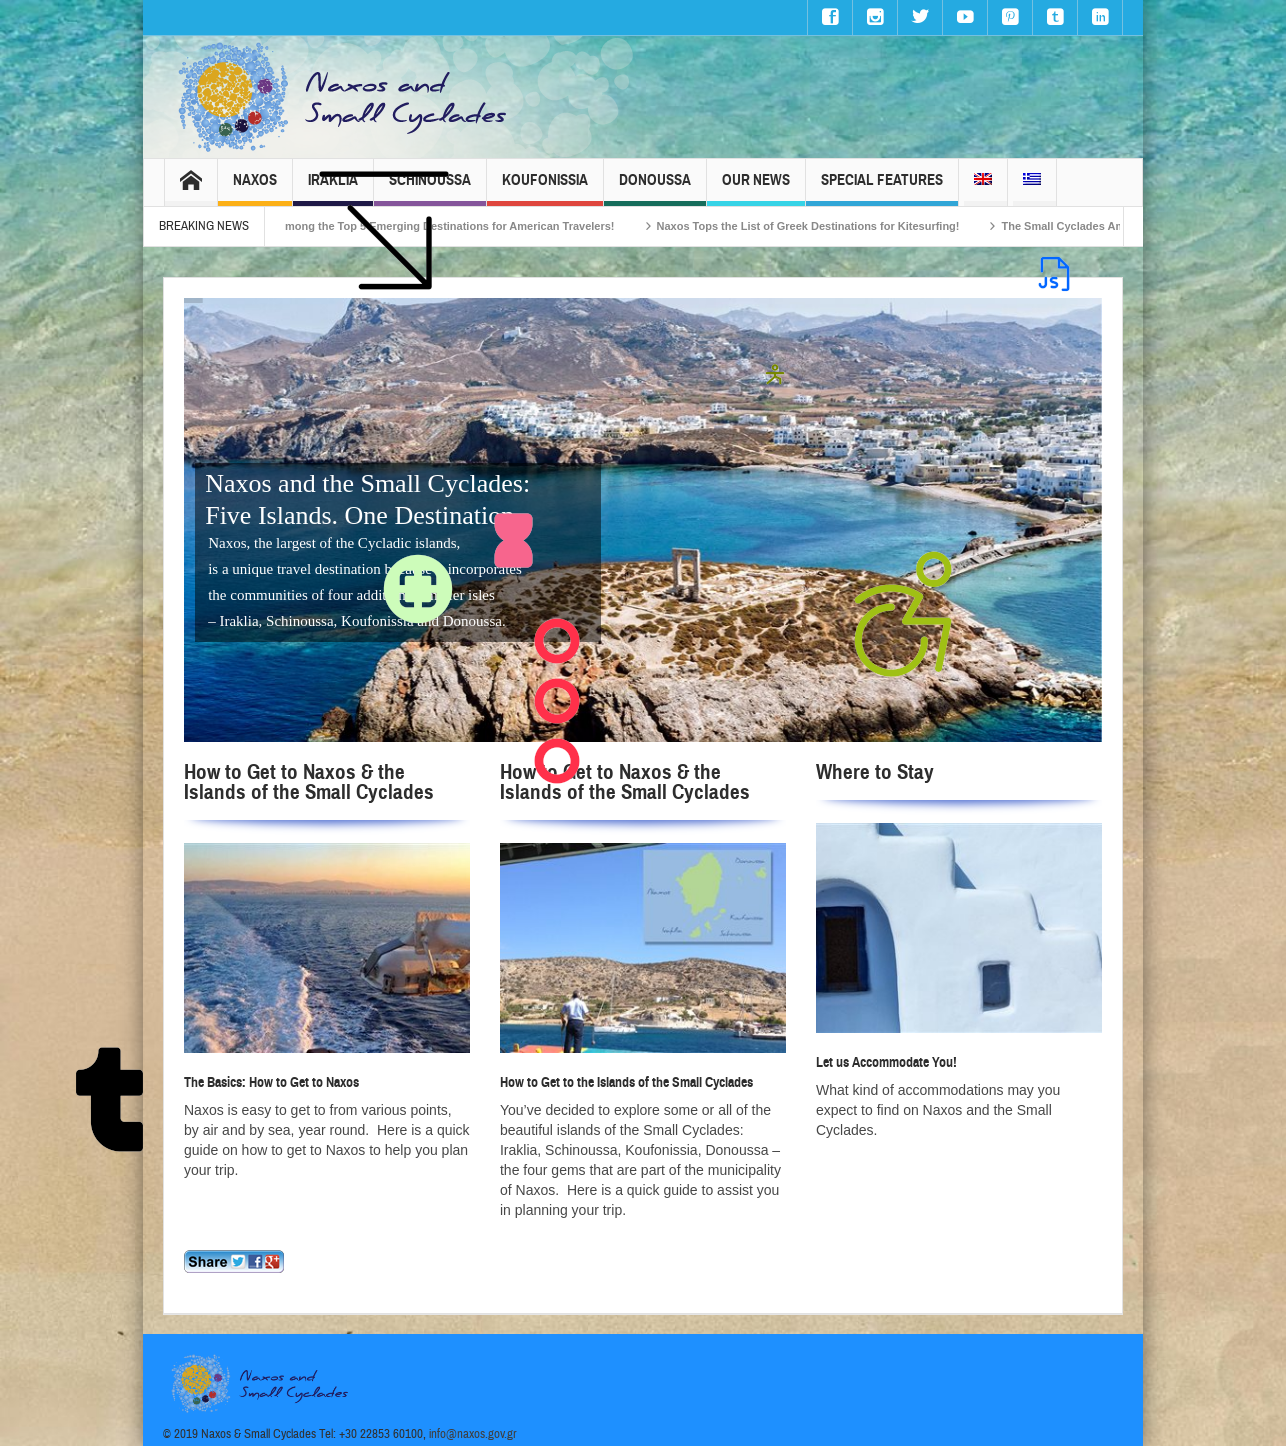 This screenshot has width=1286, height=1446. Describe the element at coordinates (513, 540) in the screenshot. I see `indicates loading or processing in progress` at that location.